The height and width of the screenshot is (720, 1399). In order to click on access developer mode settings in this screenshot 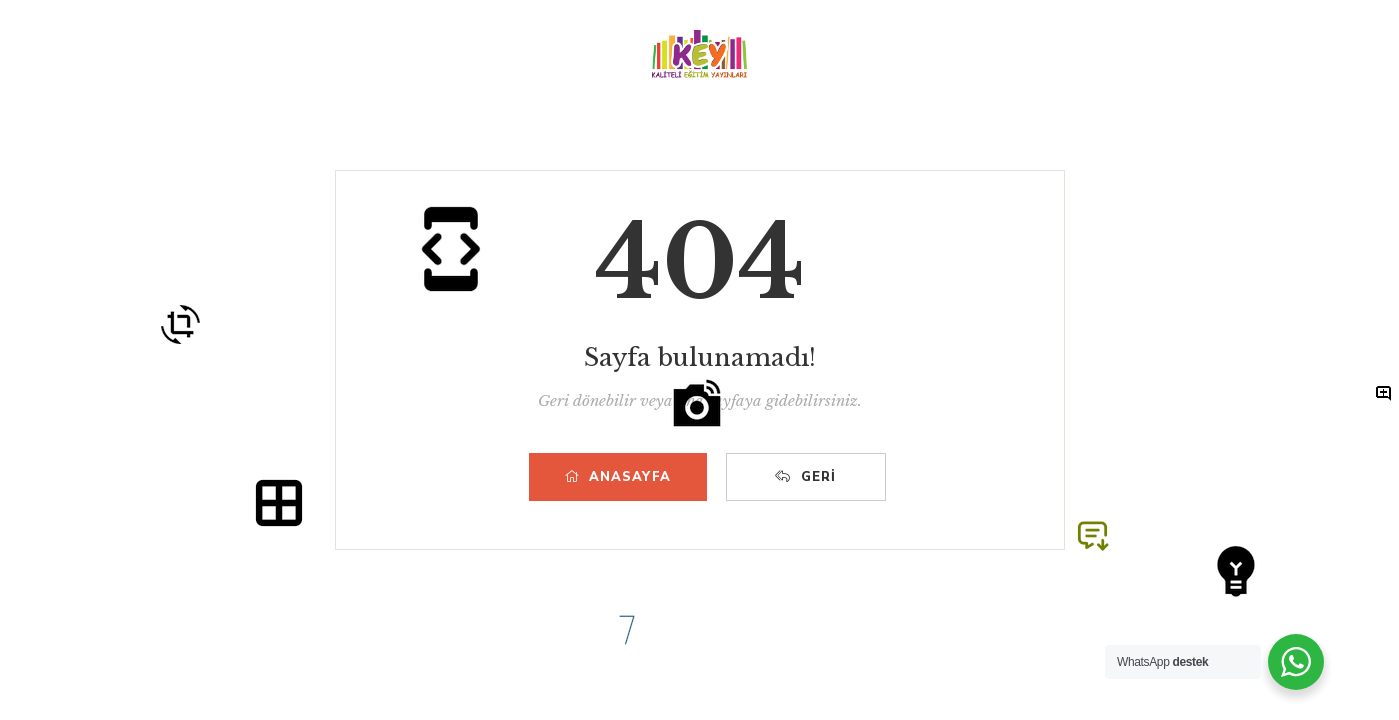, I will do `click(451, 249)`.